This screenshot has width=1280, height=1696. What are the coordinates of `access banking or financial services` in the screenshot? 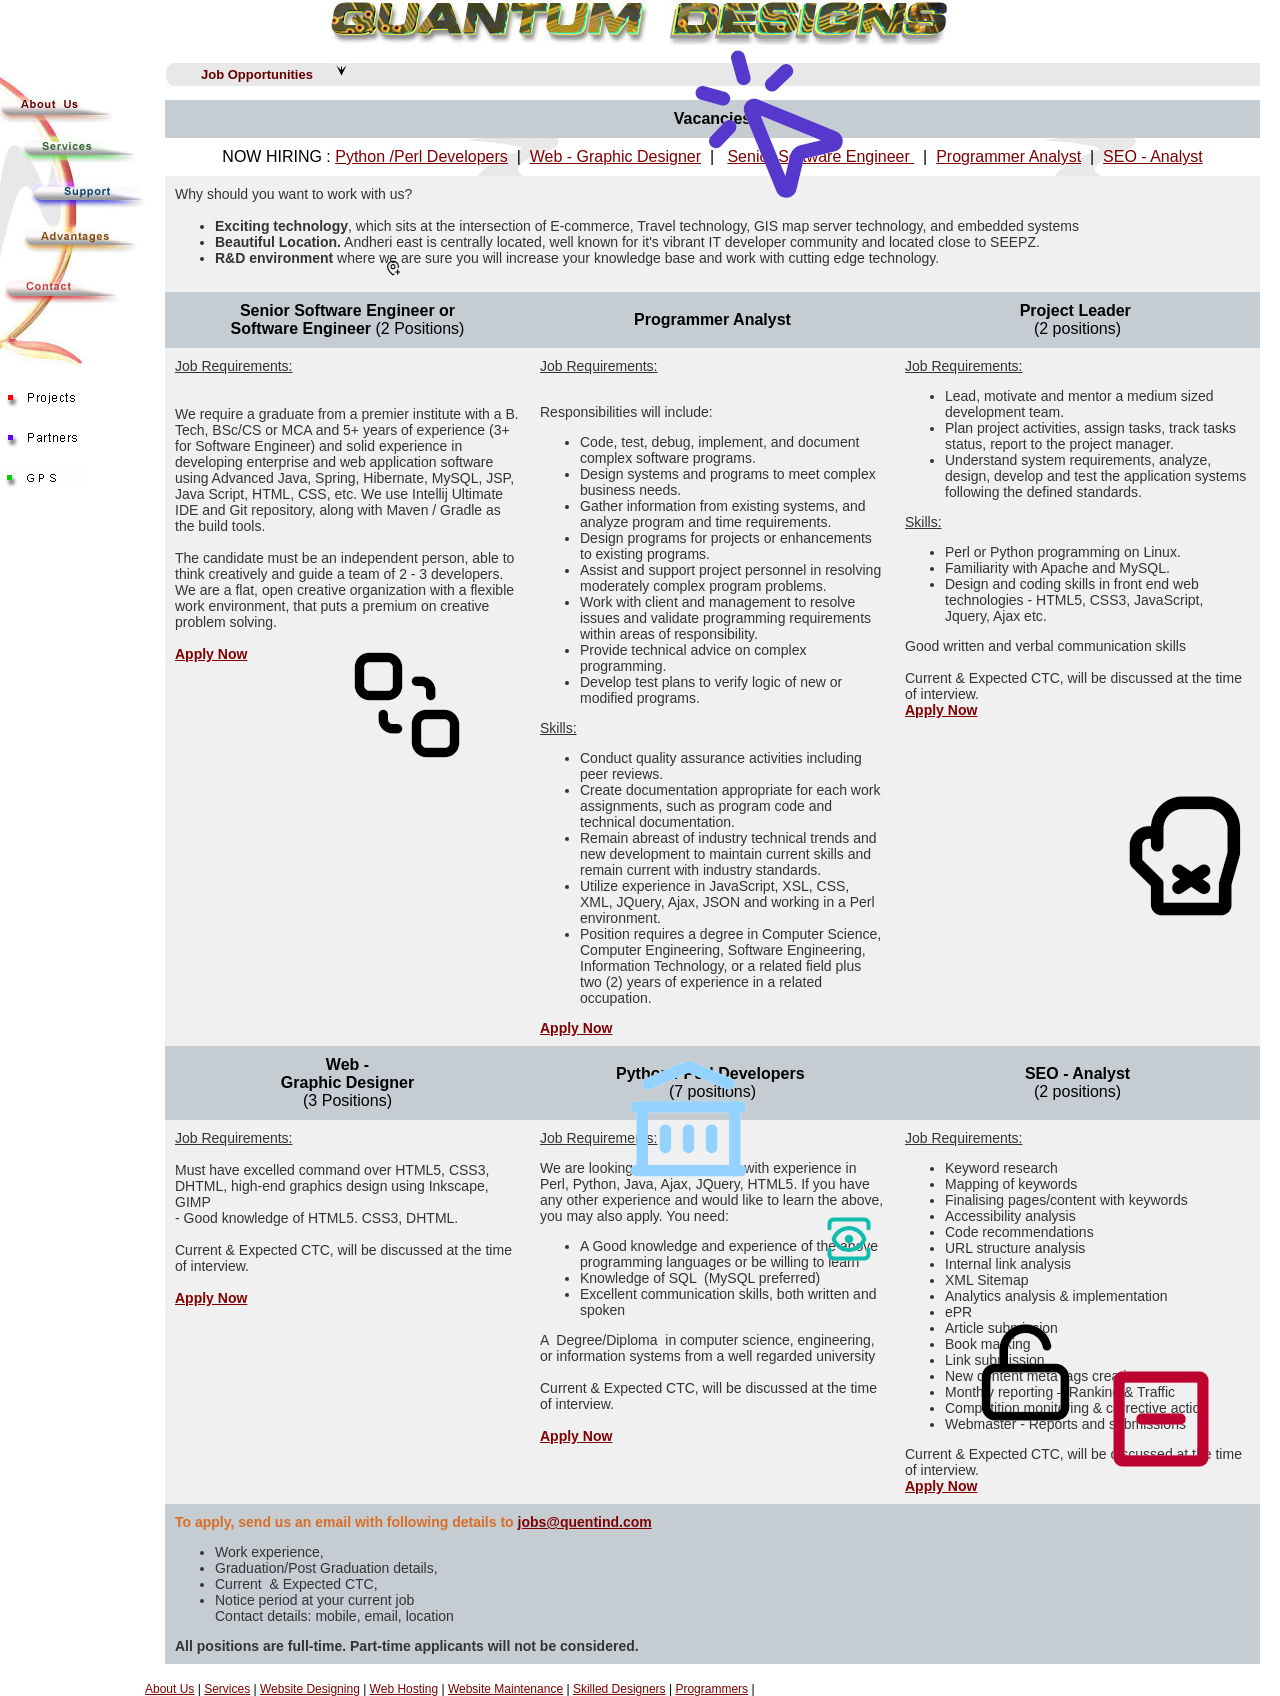 It's located at (688, 1118).